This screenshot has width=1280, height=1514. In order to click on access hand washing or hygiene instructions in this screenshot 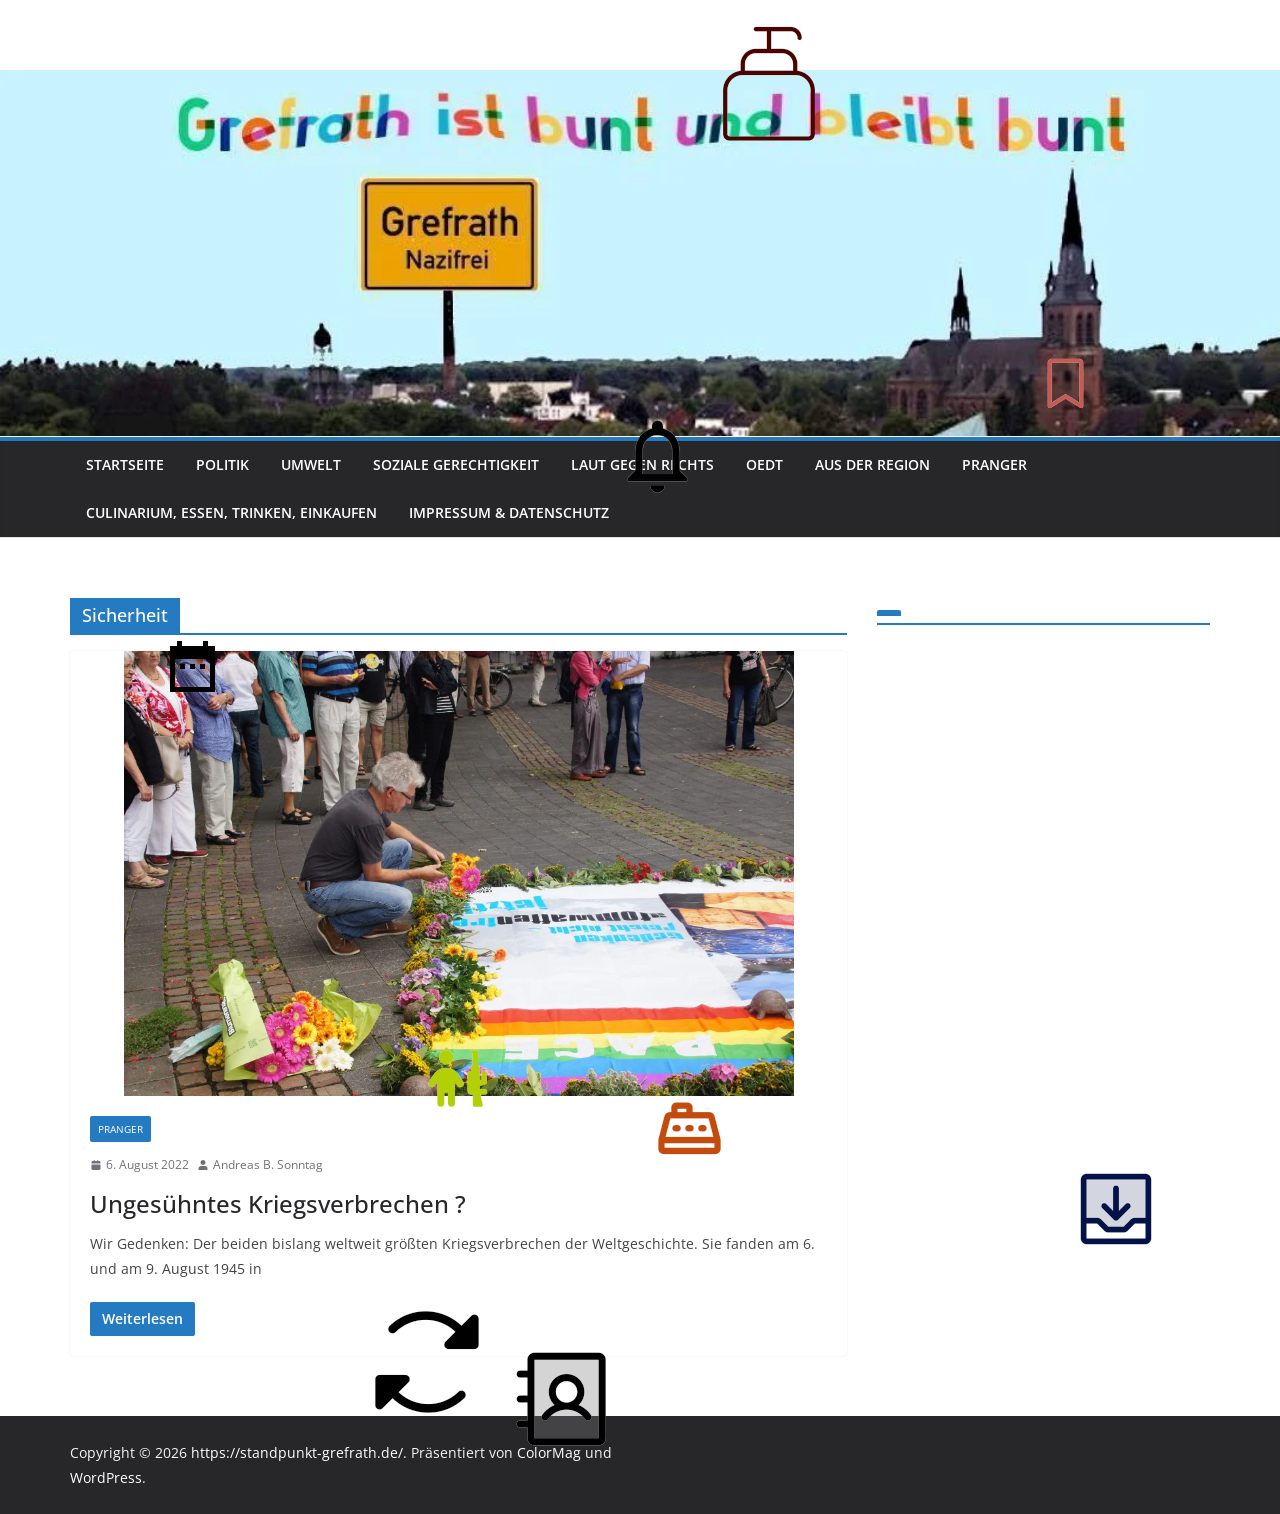, I will do `click(769, 86)`.